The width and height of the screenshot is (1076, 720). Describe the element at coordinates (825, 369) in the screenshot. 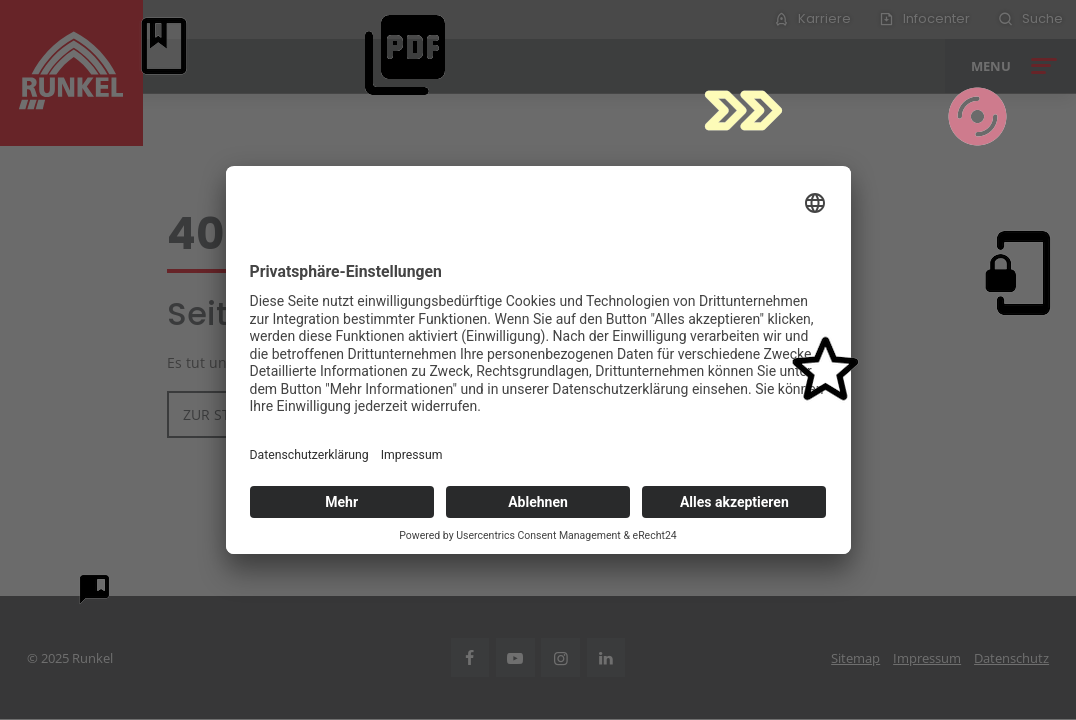

I see `add item to favorites` at that location.